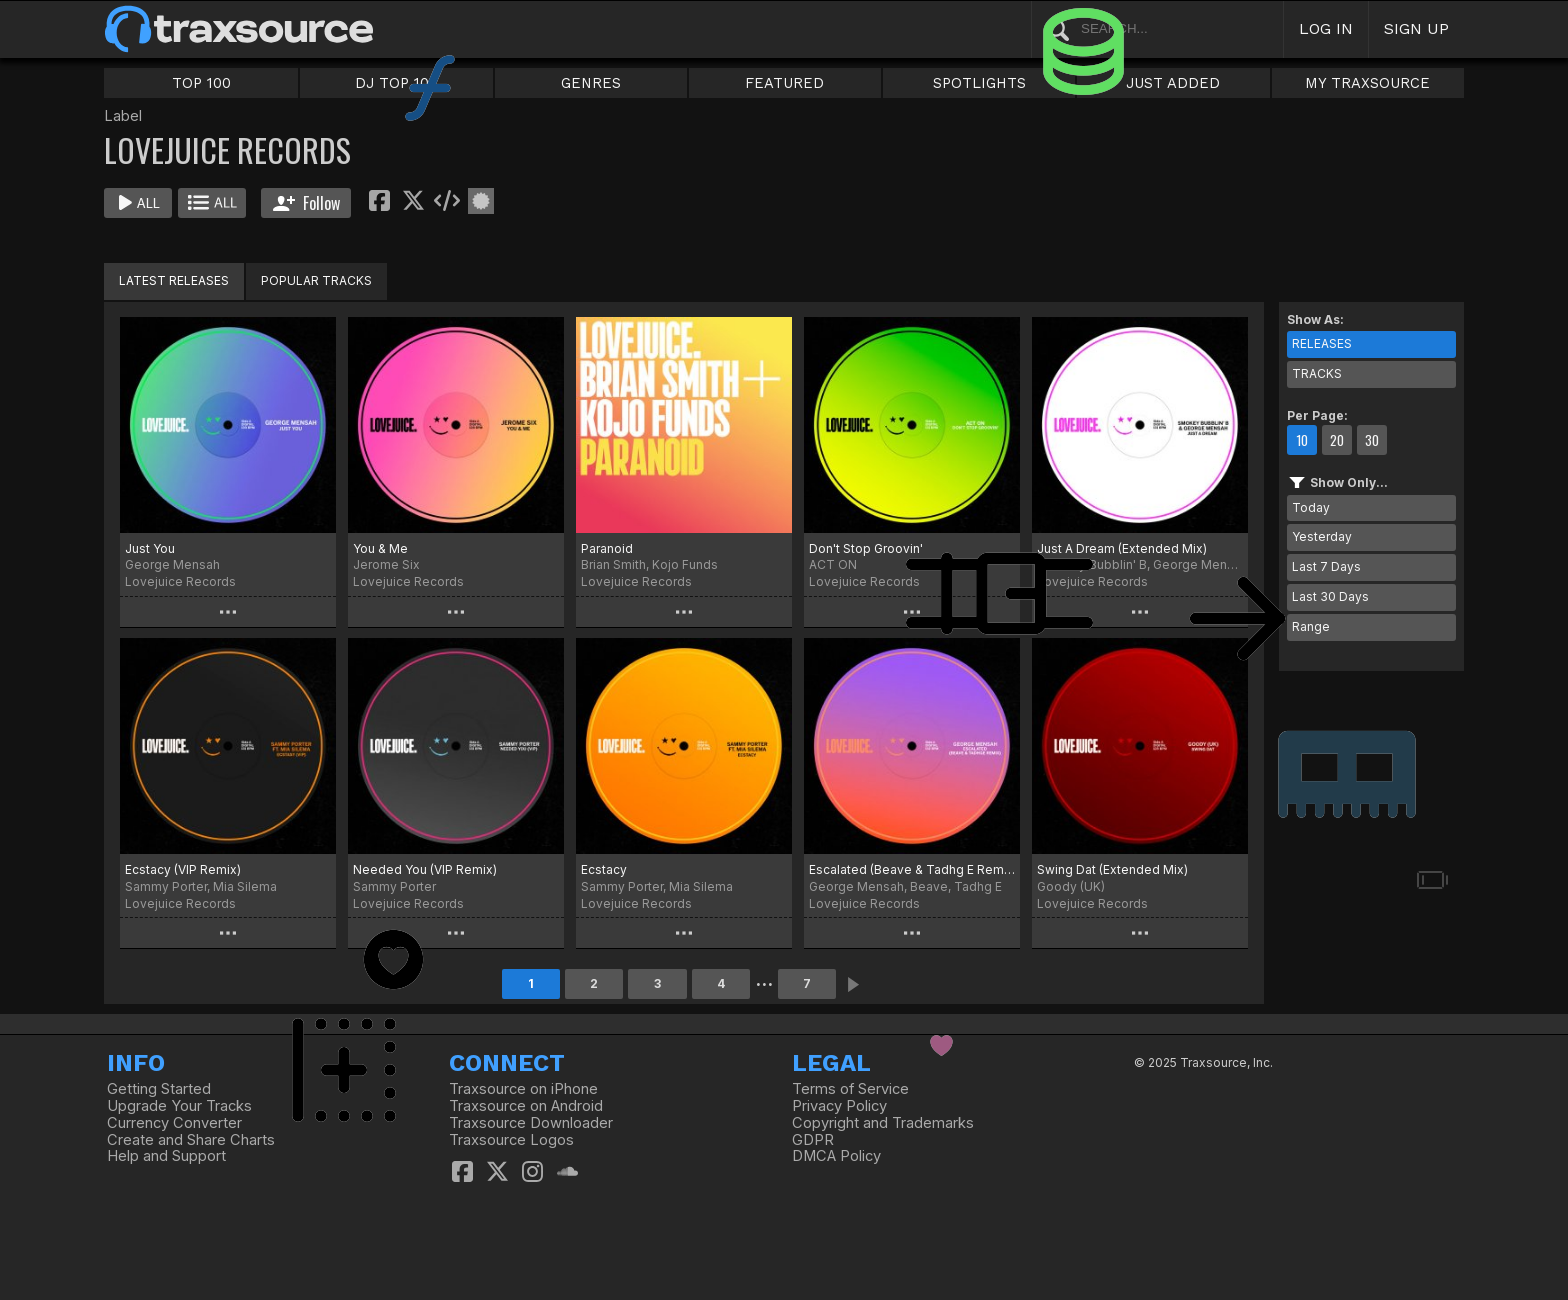 This screenshot has height=1300, width=1568. I want to click on indicates florin currency or Dutch guilder symbol, so click(430, 88).